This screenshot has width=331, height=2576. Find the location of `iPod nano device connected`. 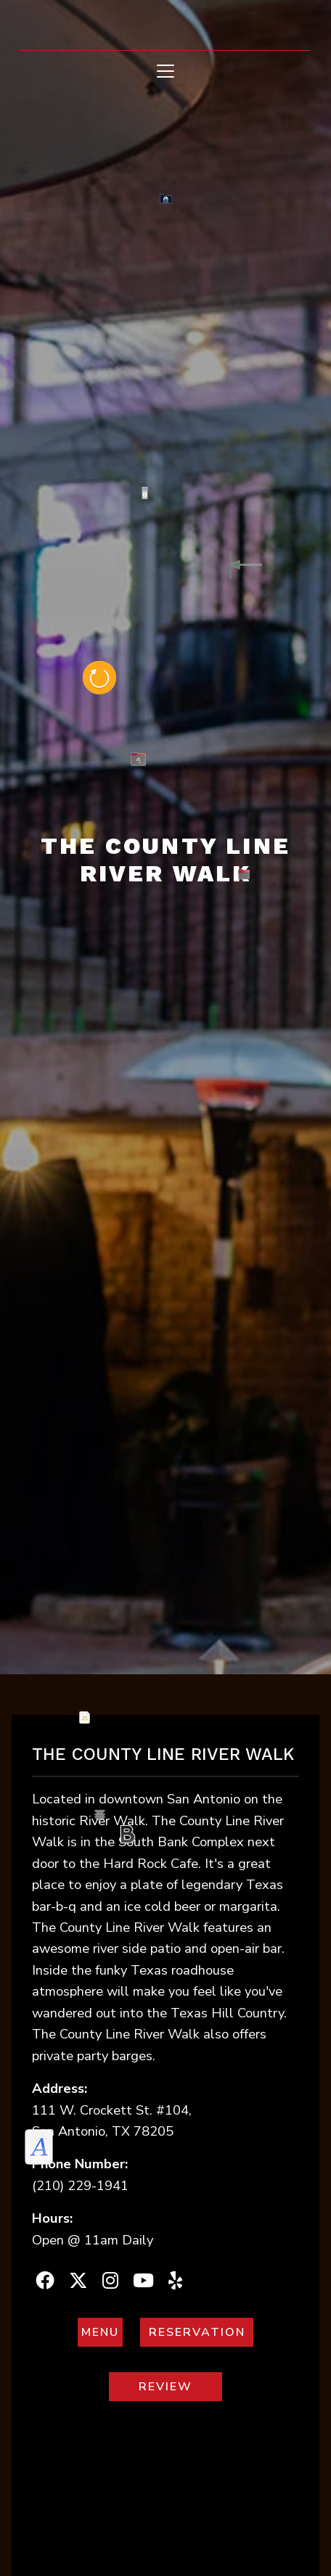

iPod nano device connected is located at coordinates (144, 493).